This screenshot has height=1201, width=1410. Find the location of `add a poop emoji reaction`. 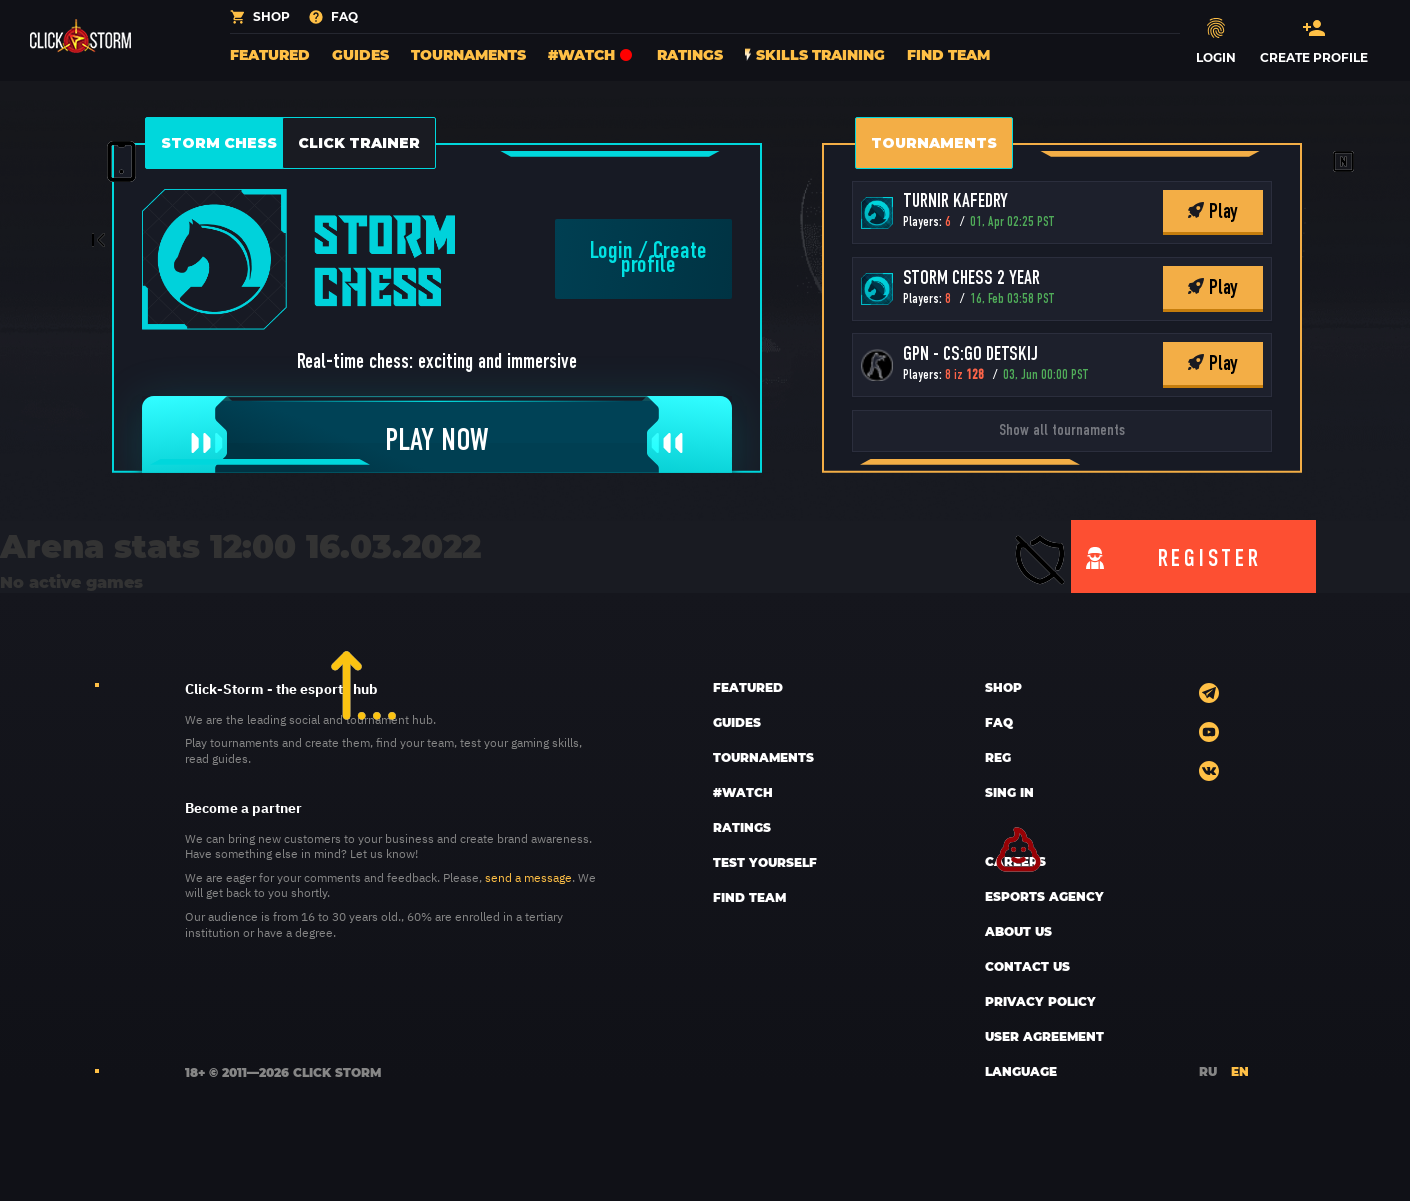

add a poop emoji reaction is located at coordinates (1018, 849).